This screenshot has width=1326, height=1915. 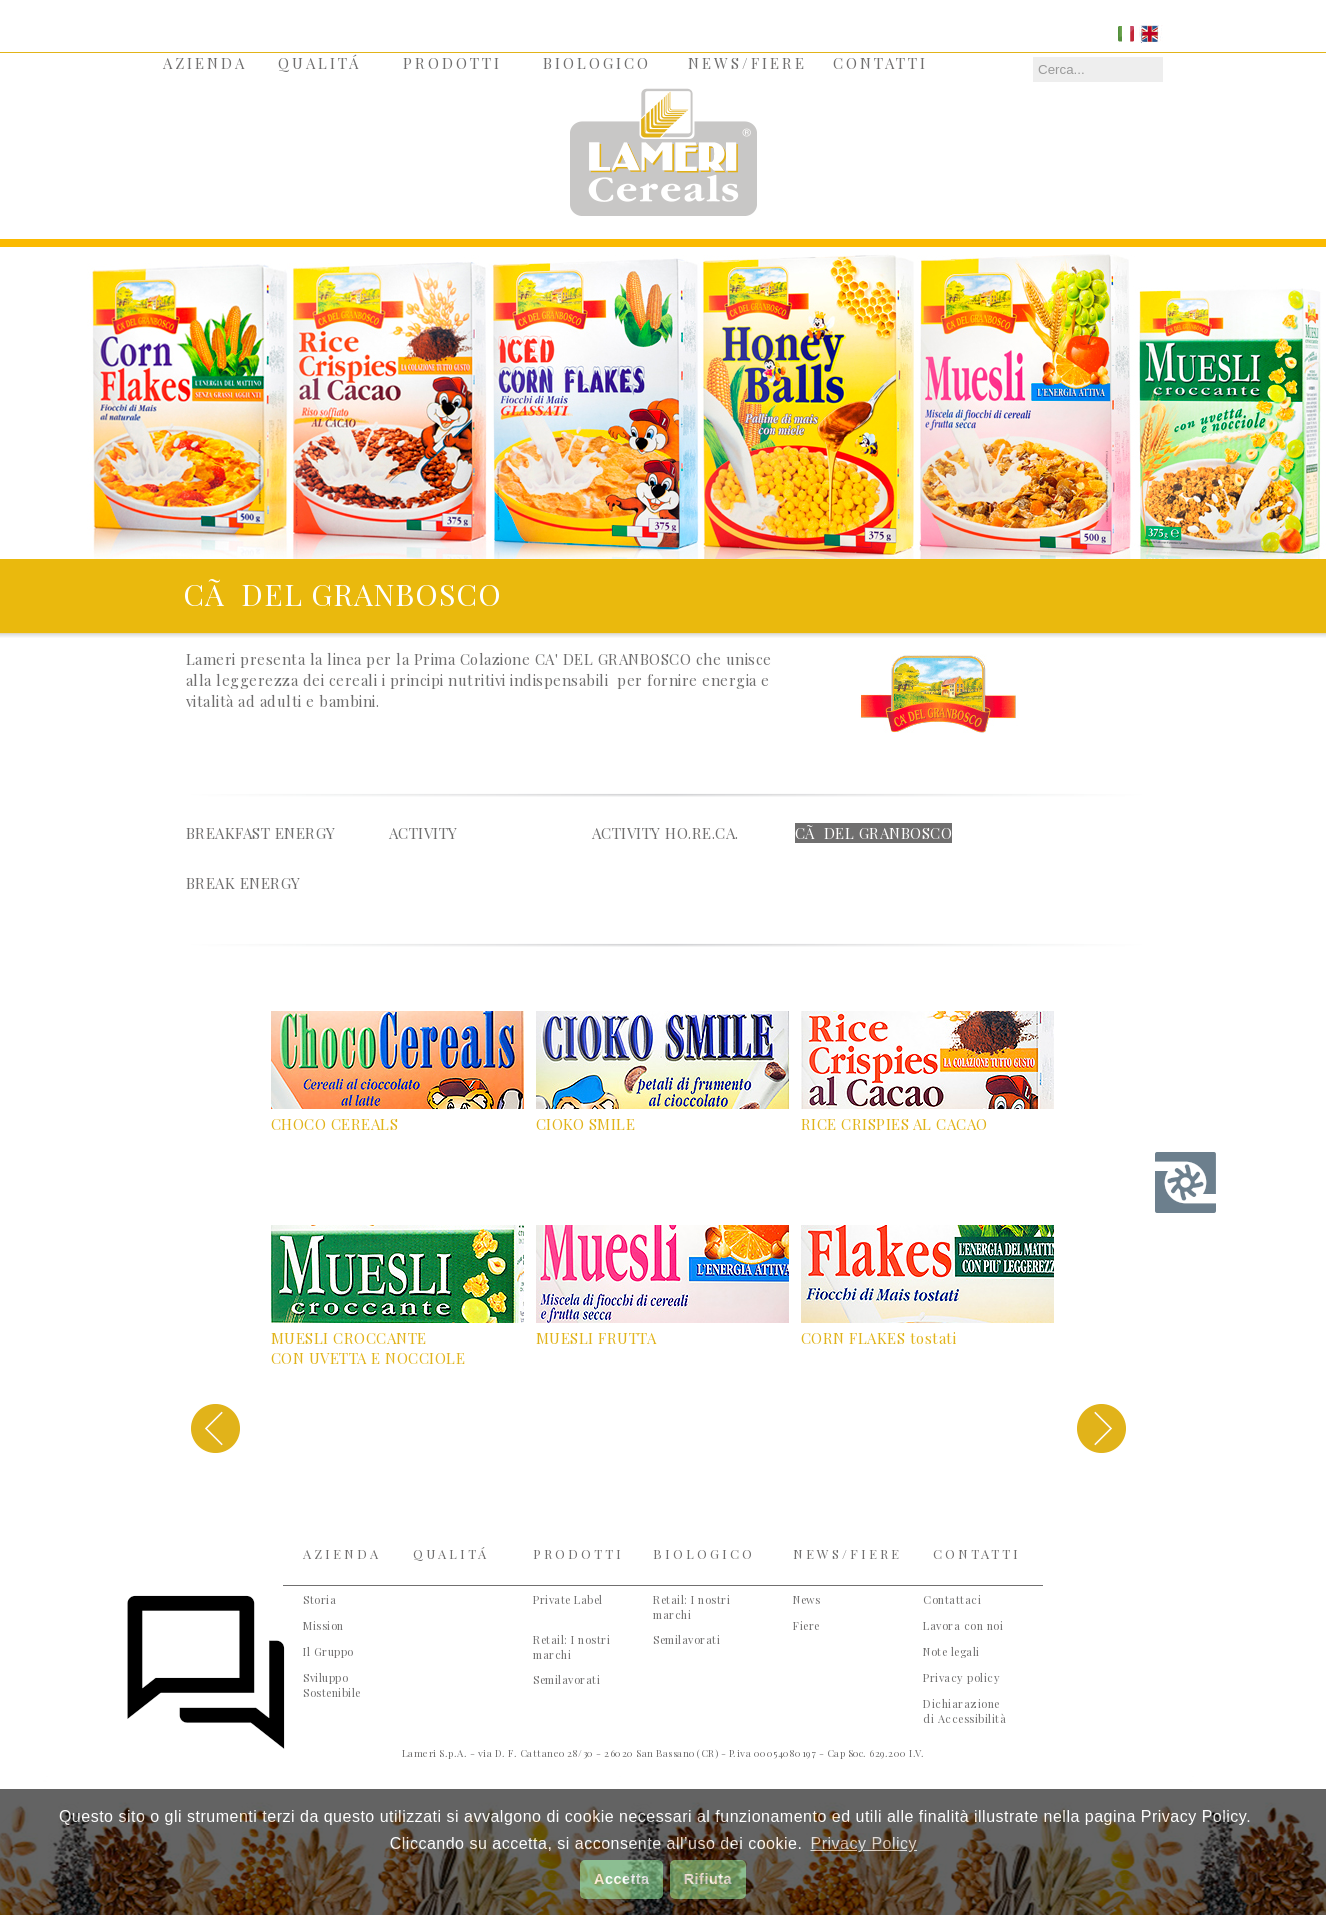 I want to click on turbo build system logo, so click(x=1185, y=1182).